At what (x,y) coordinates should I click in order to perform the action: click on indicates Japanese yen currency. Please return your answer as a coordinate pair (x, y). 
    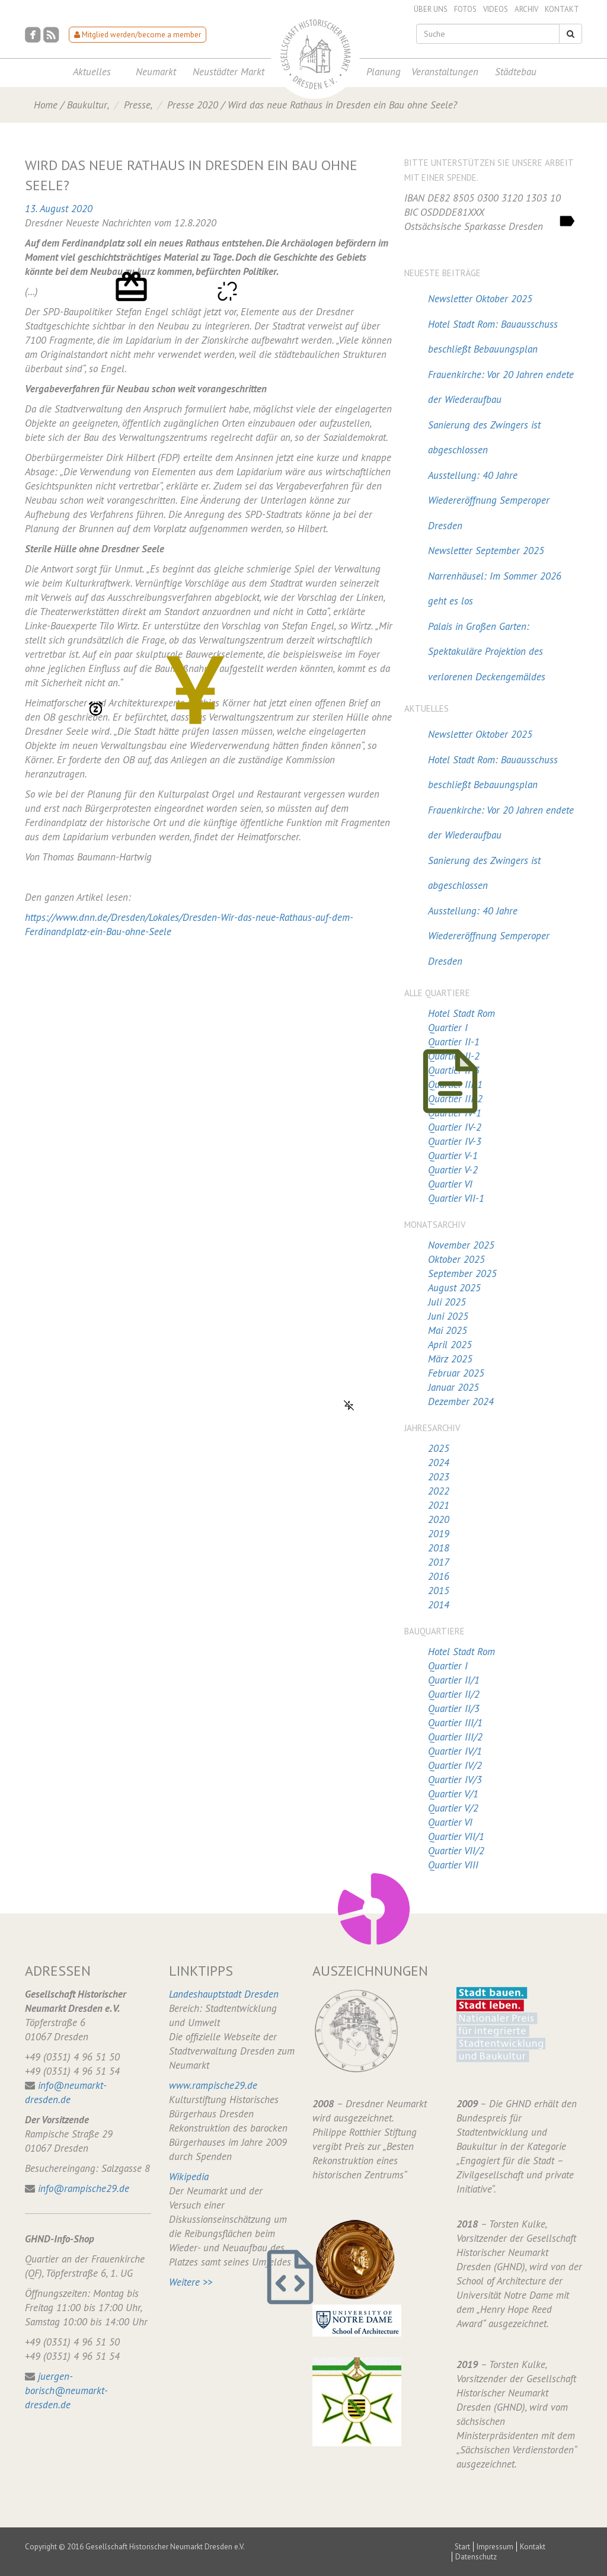
    Looking at the image, I should click on (195, 690).